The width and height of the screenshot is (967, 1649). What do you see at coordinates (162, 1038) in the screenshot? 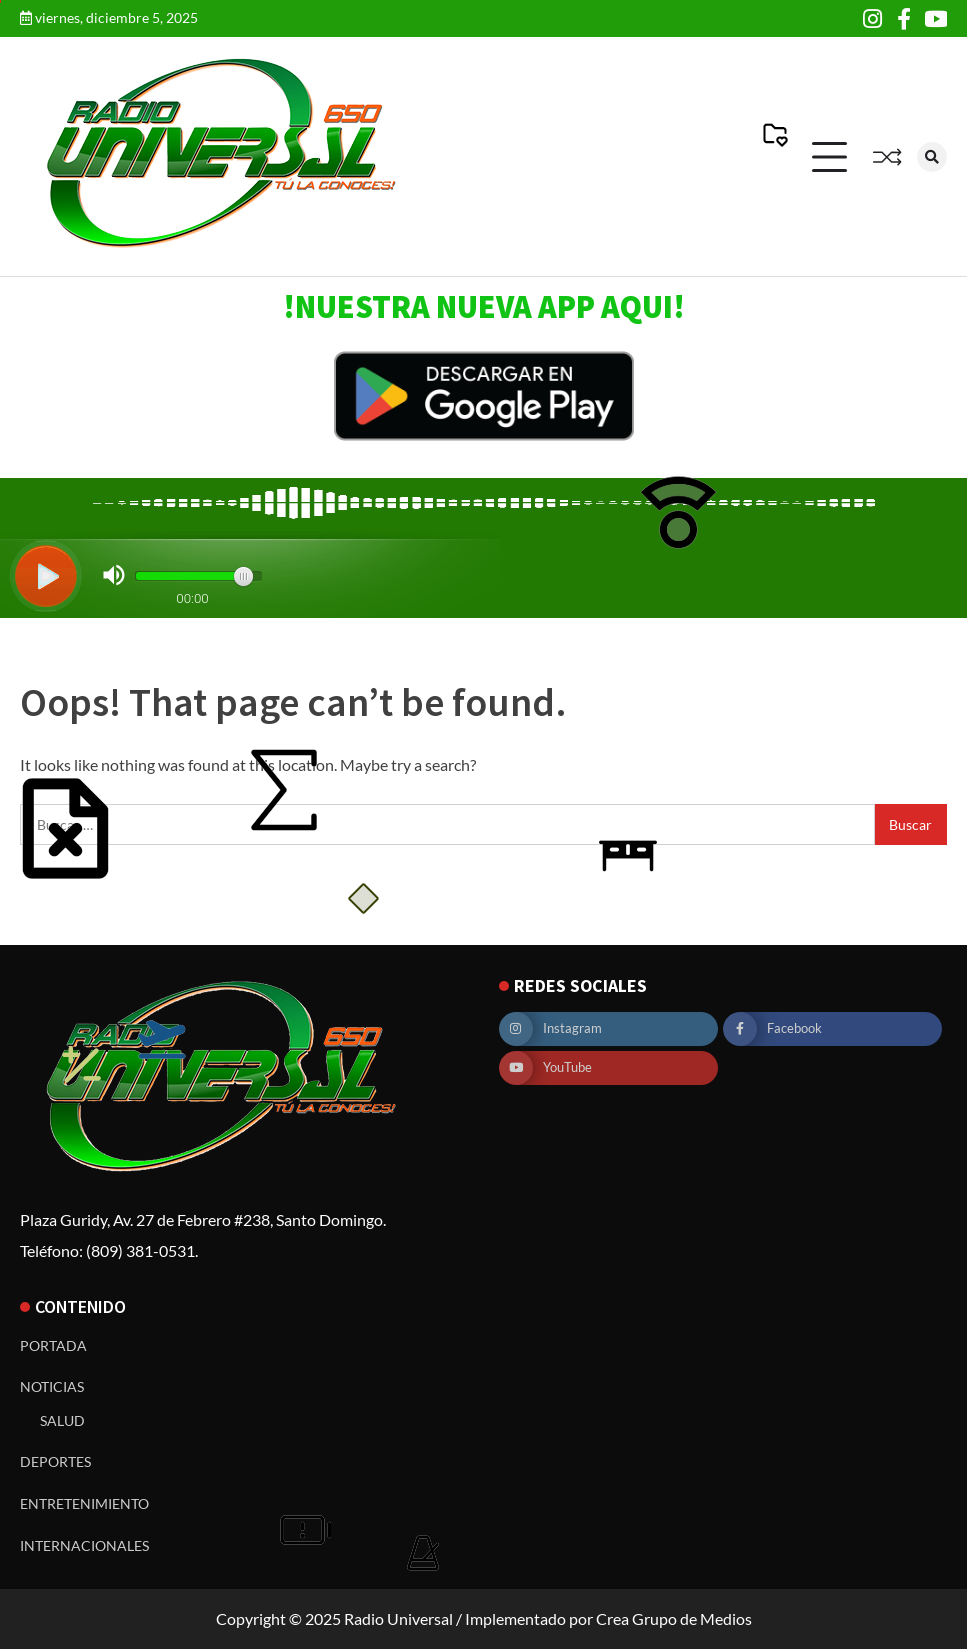
I see `view departing flights` at bounding box center [162, 1038].